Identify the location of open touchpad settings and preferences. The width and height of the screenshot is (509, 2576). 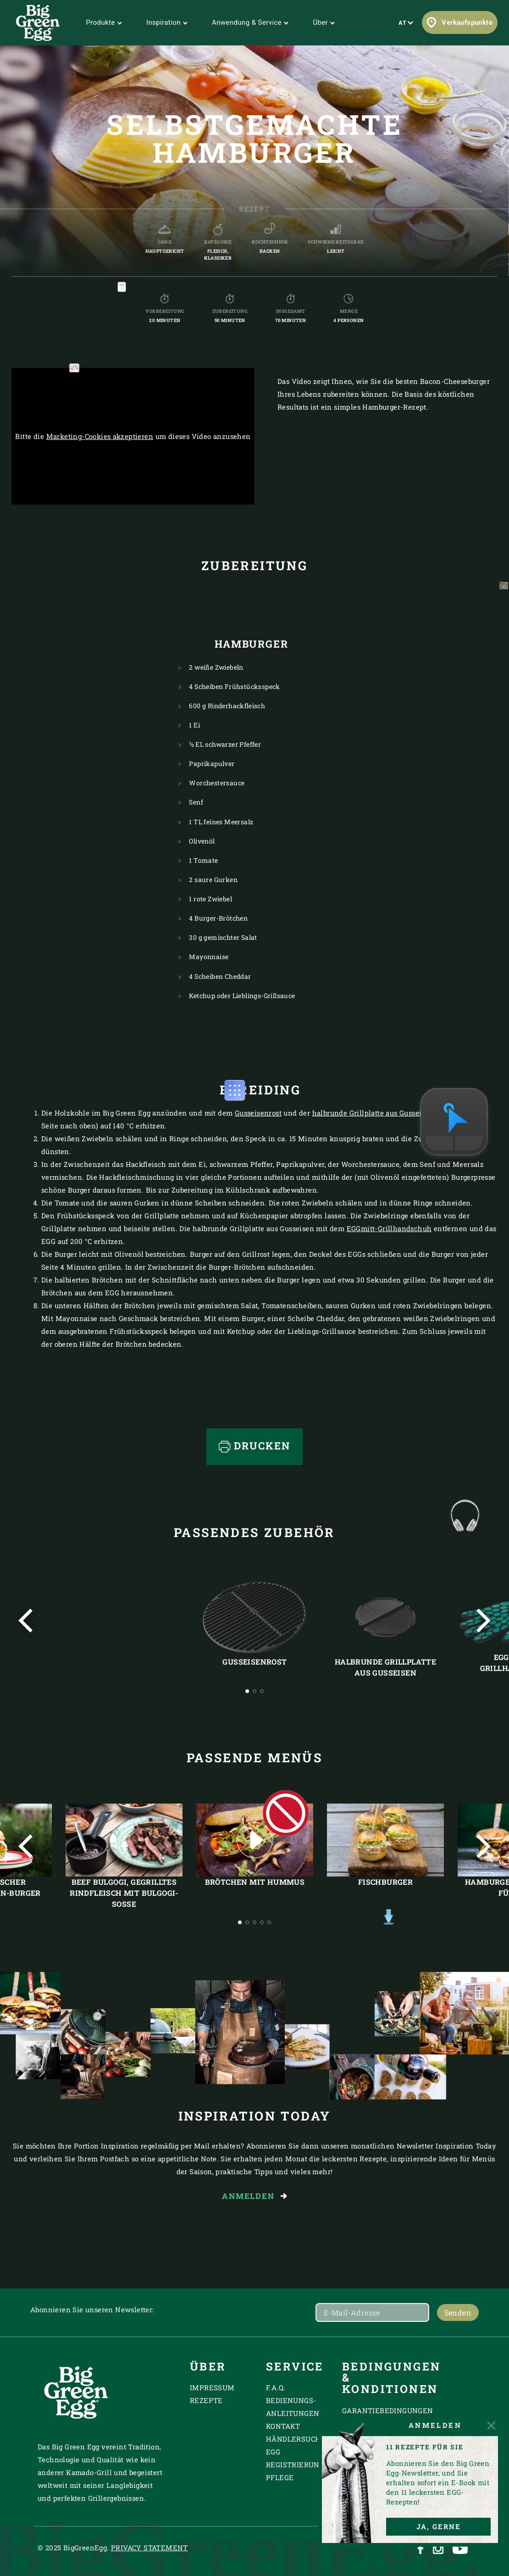
(454, 1123).